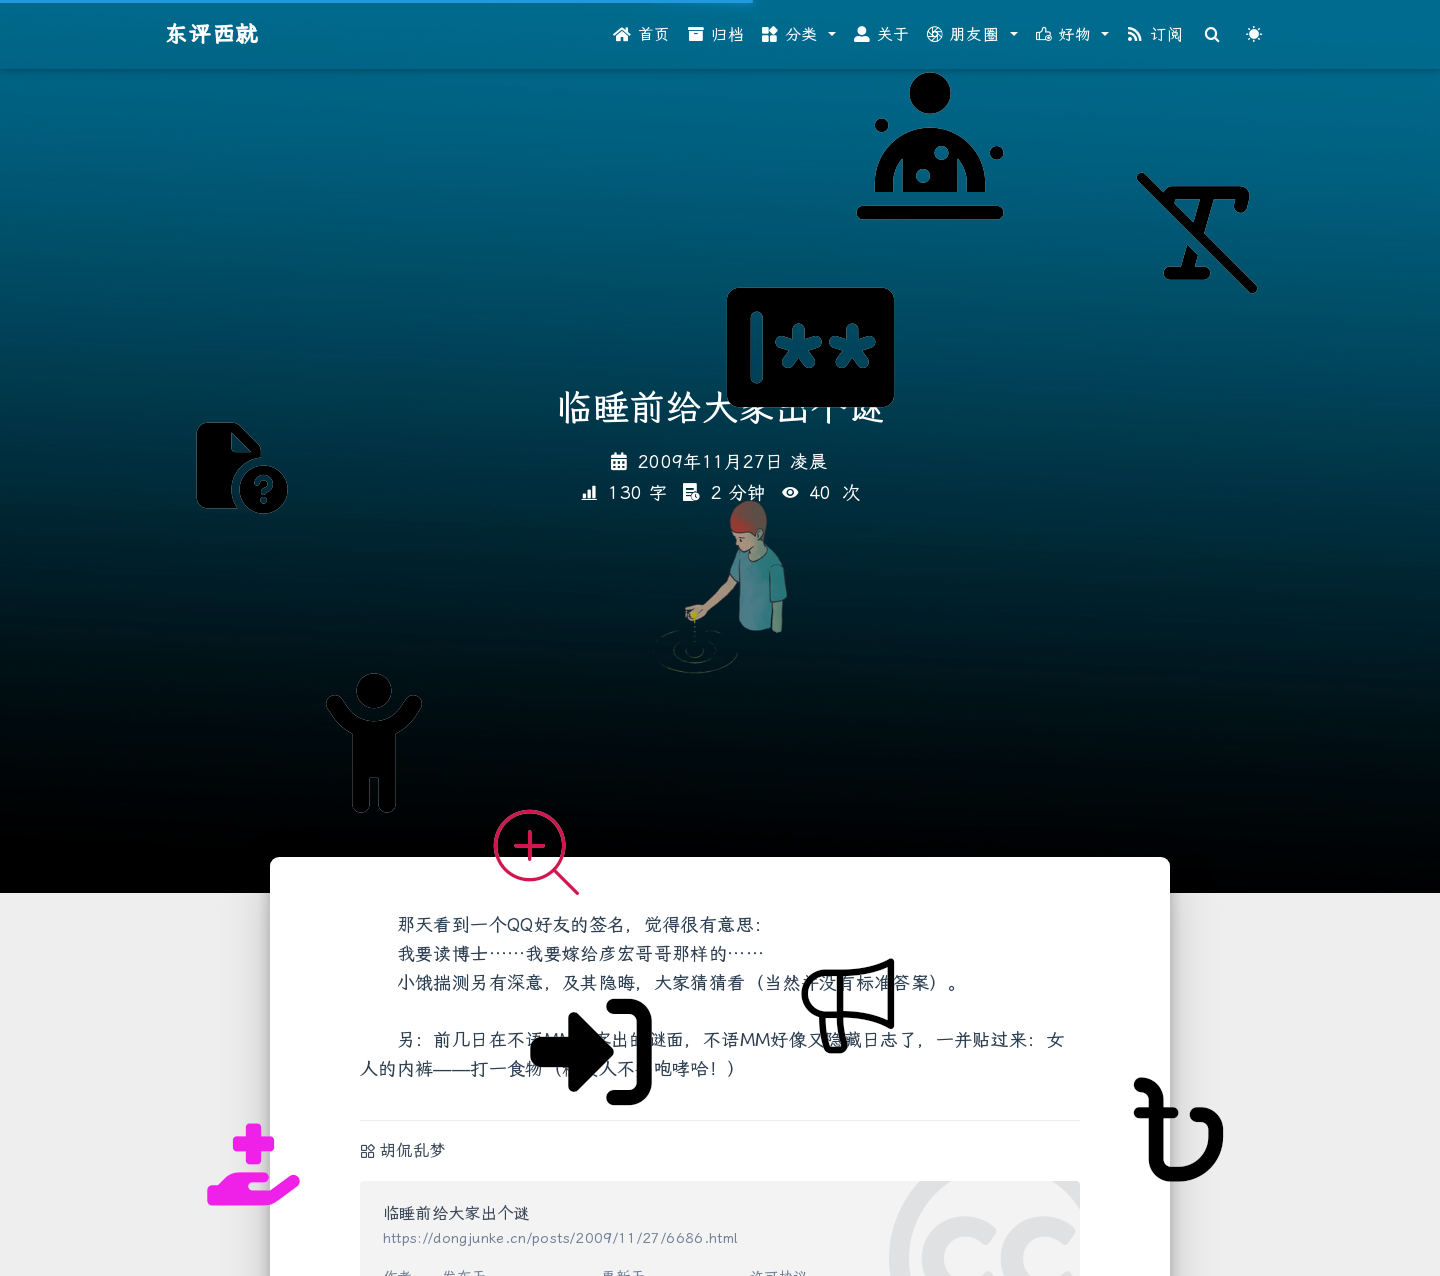  What do you see at coordinates (374, 743) in the screenshot?
I see `indicates child-friendly content or features` at bounding box center [374, 743].